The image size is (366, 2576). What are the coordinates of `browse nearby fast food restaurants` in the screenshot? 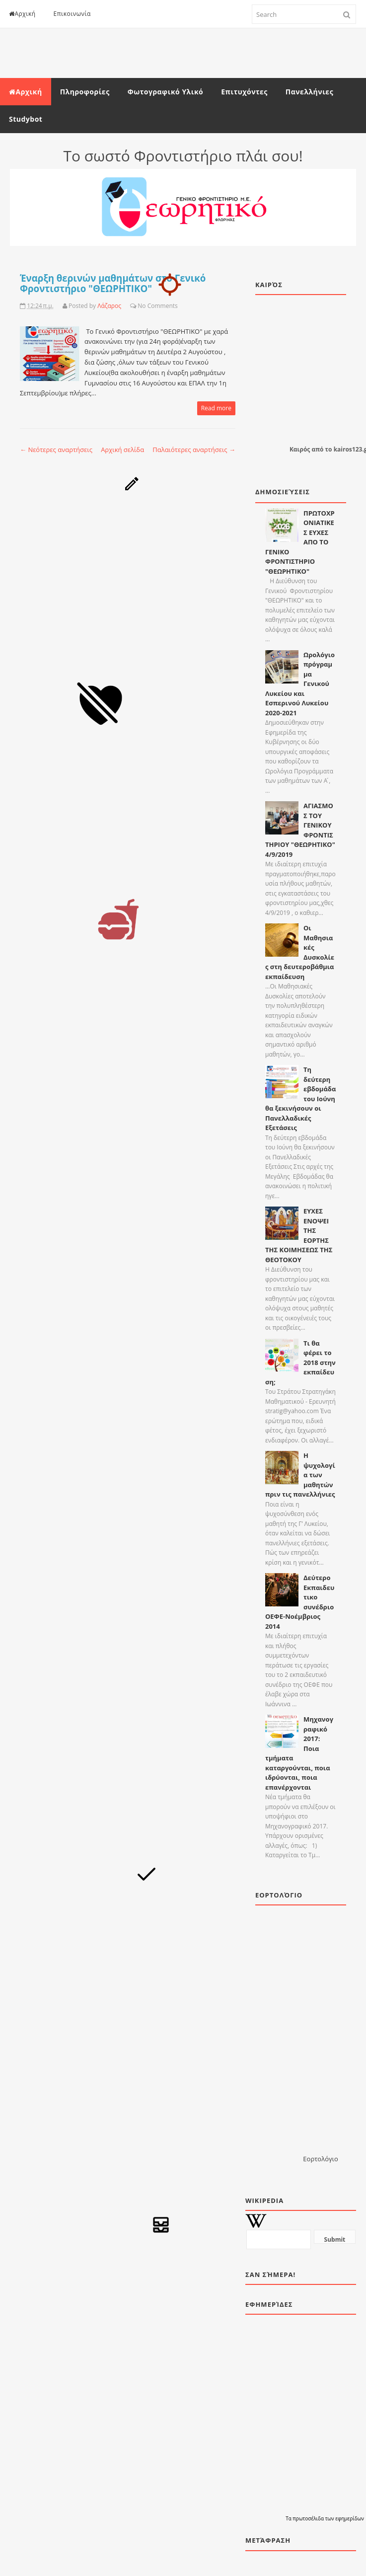 It's located at (118, 919).